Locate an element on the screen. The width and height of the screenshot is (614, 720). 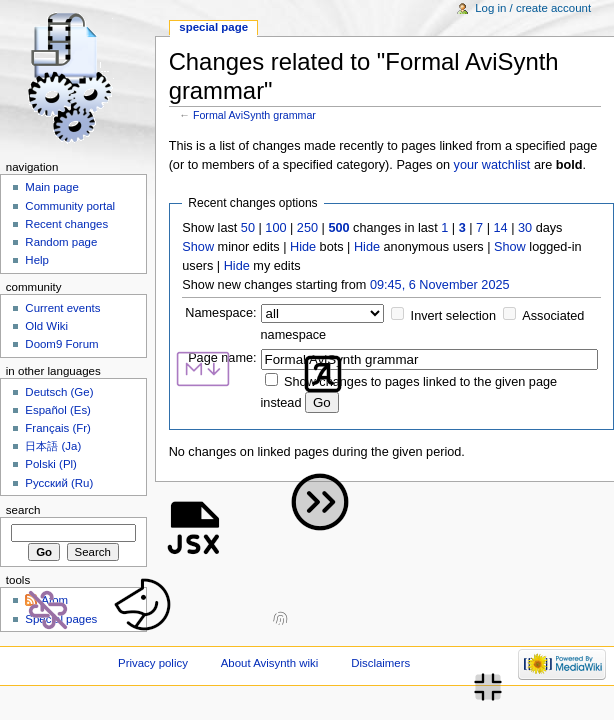
change font or typeface settings is located at coordinates (323, 374).